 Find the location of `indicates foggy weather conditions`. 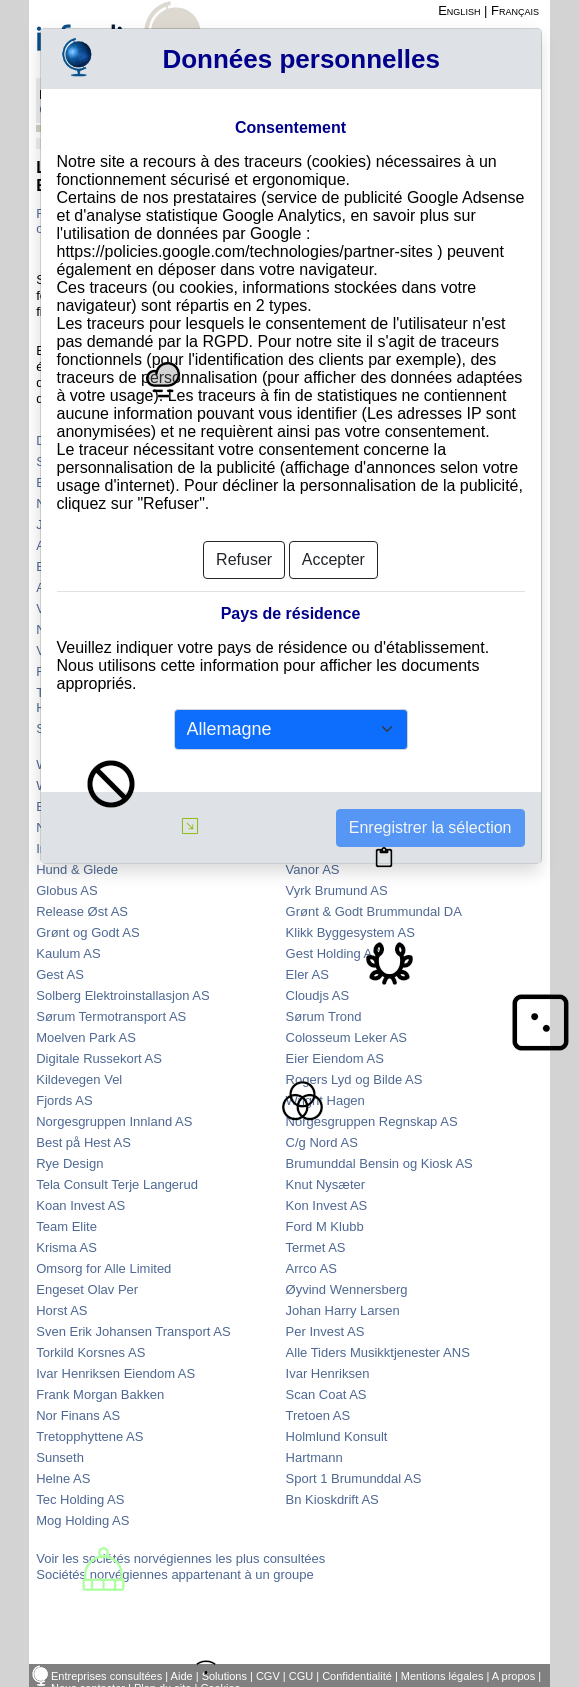

indicates foggy weather conditions is located at coordinates (163, 379).